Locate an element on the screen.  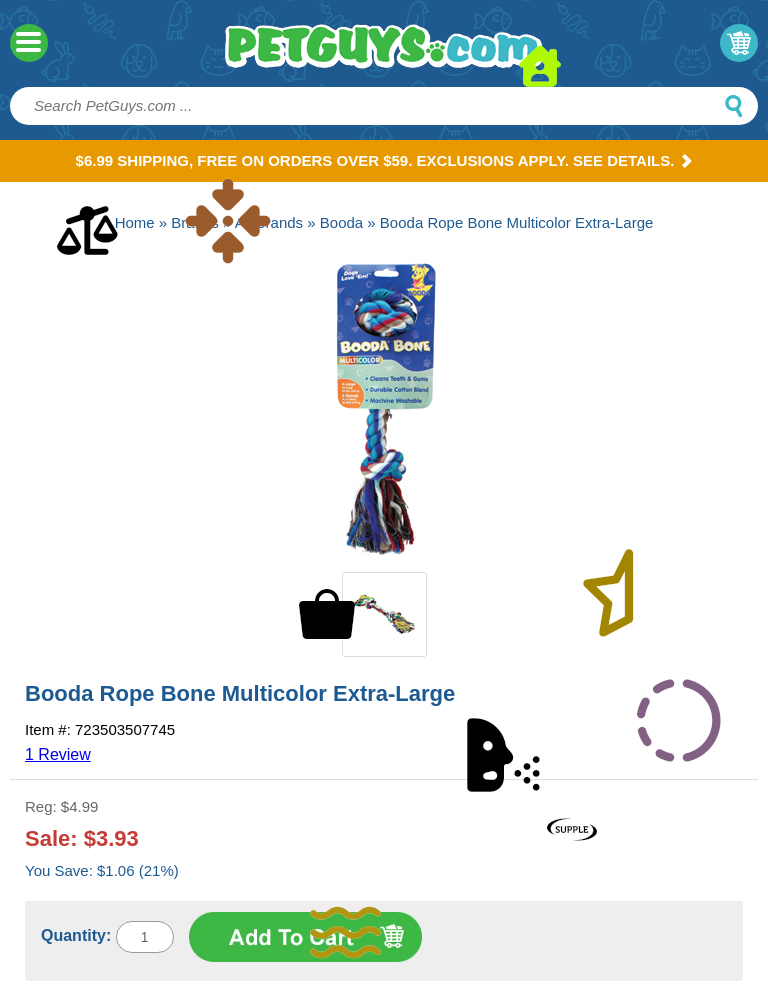
center or focus on a specific point is located at coordinates (228, 221).